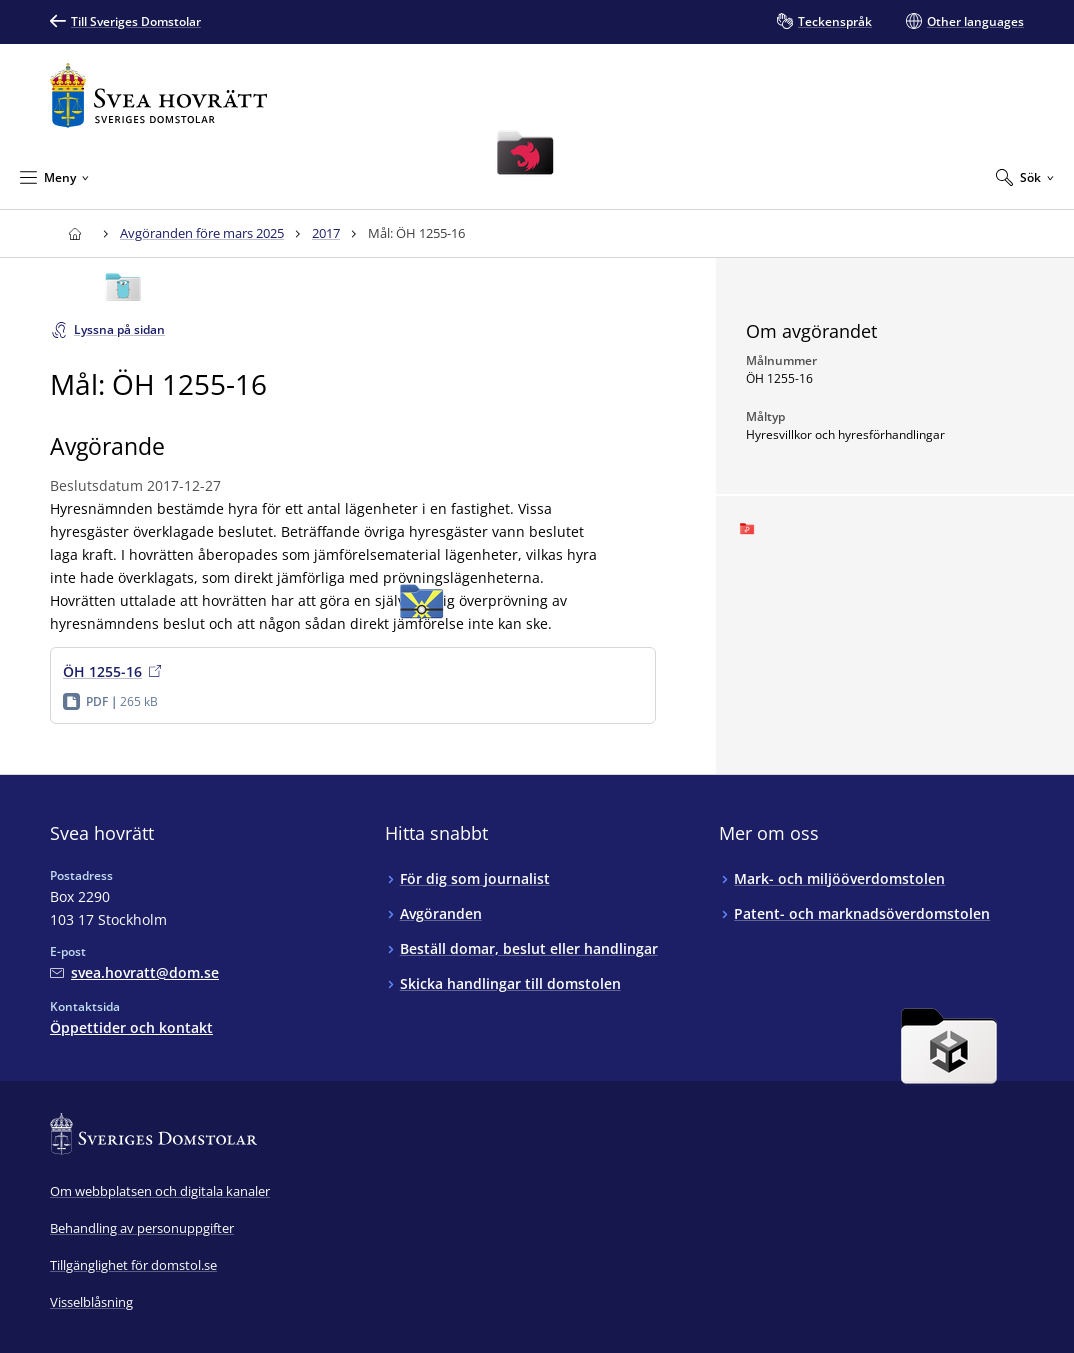 The image size is (1074, 1353). I want to click on open unity game engine project files, so click(948, 1048).